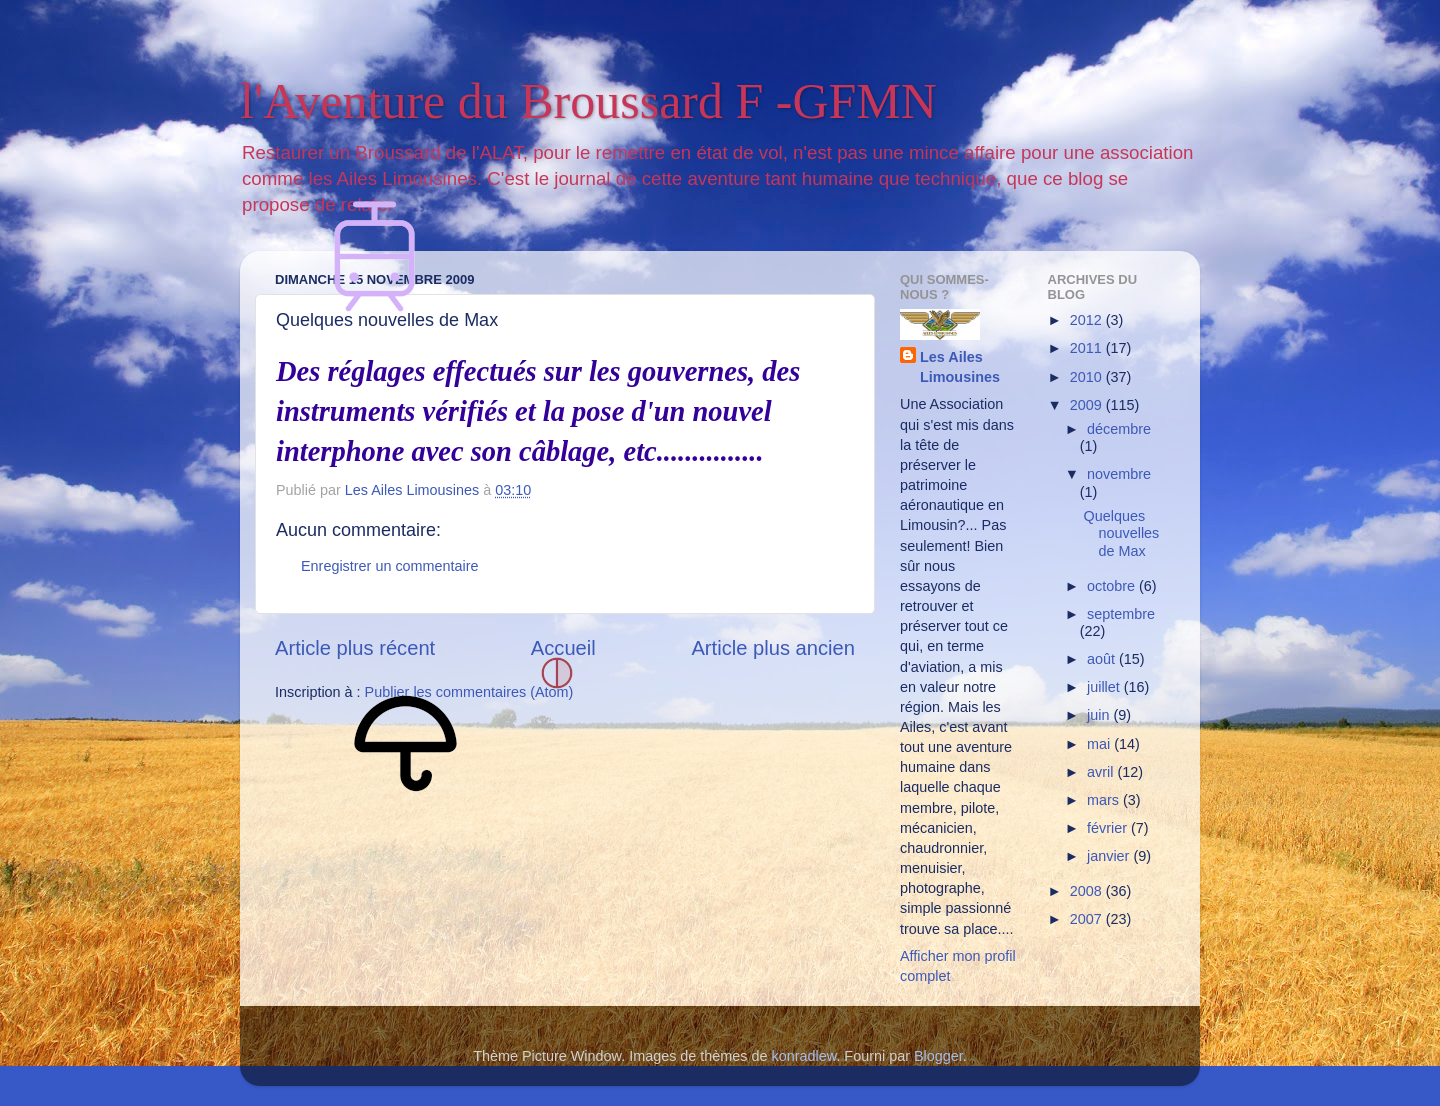 The image size is (1440, 1106). I want to click on toggle between light and dark mode, so click(557, 673).